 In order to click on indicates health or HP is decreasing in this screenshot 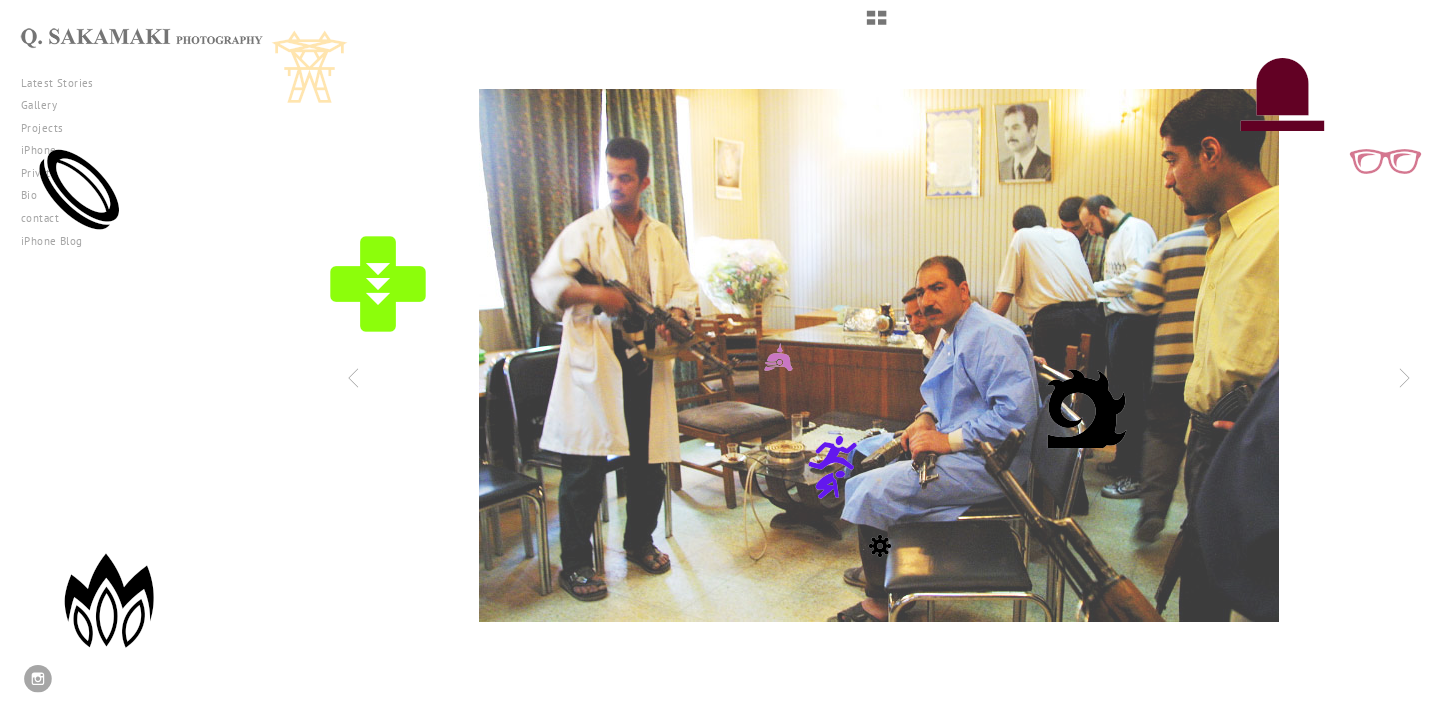, I will do `click(378, 284)`.